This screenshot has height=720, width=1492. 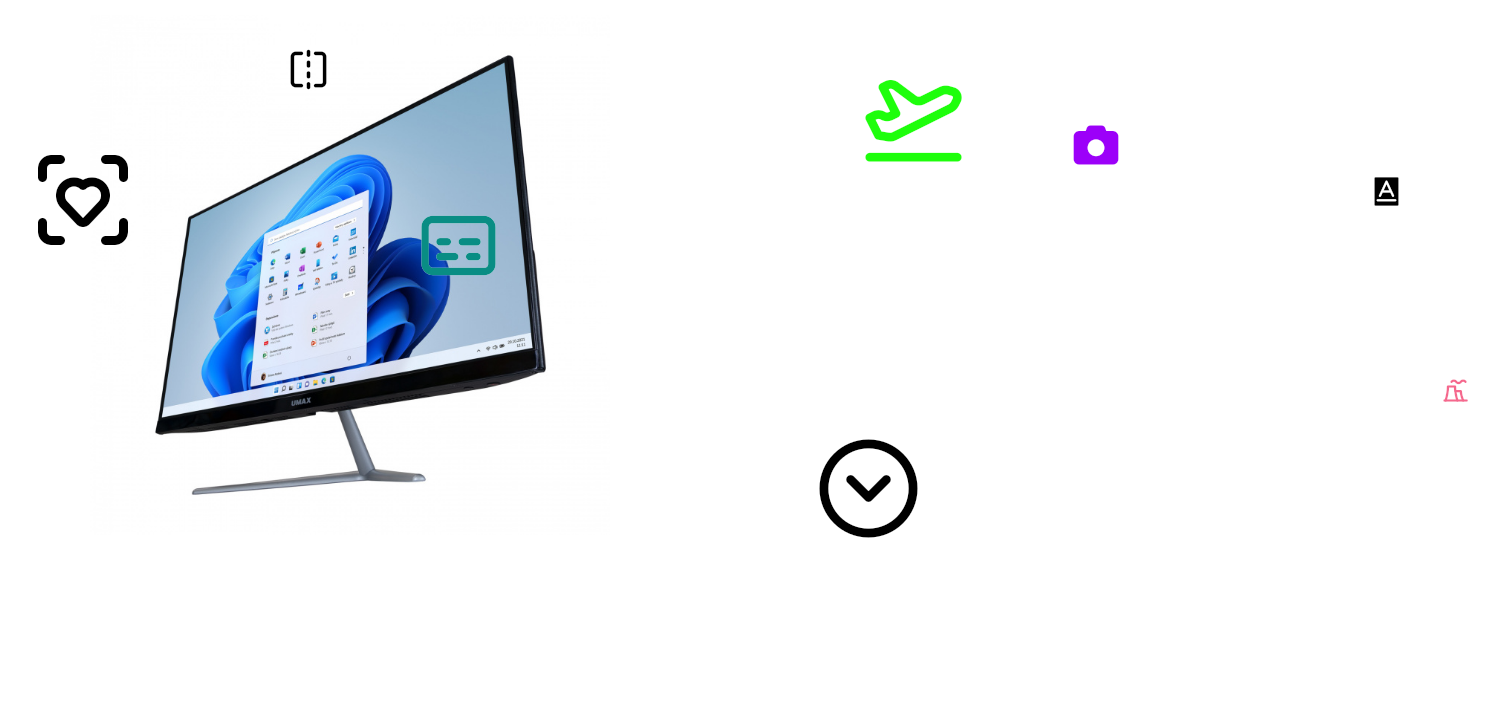 What do you see at coordinates (1096, 145) in the screenshot?
I see `take a photo` at bounding box center [1096, 145].